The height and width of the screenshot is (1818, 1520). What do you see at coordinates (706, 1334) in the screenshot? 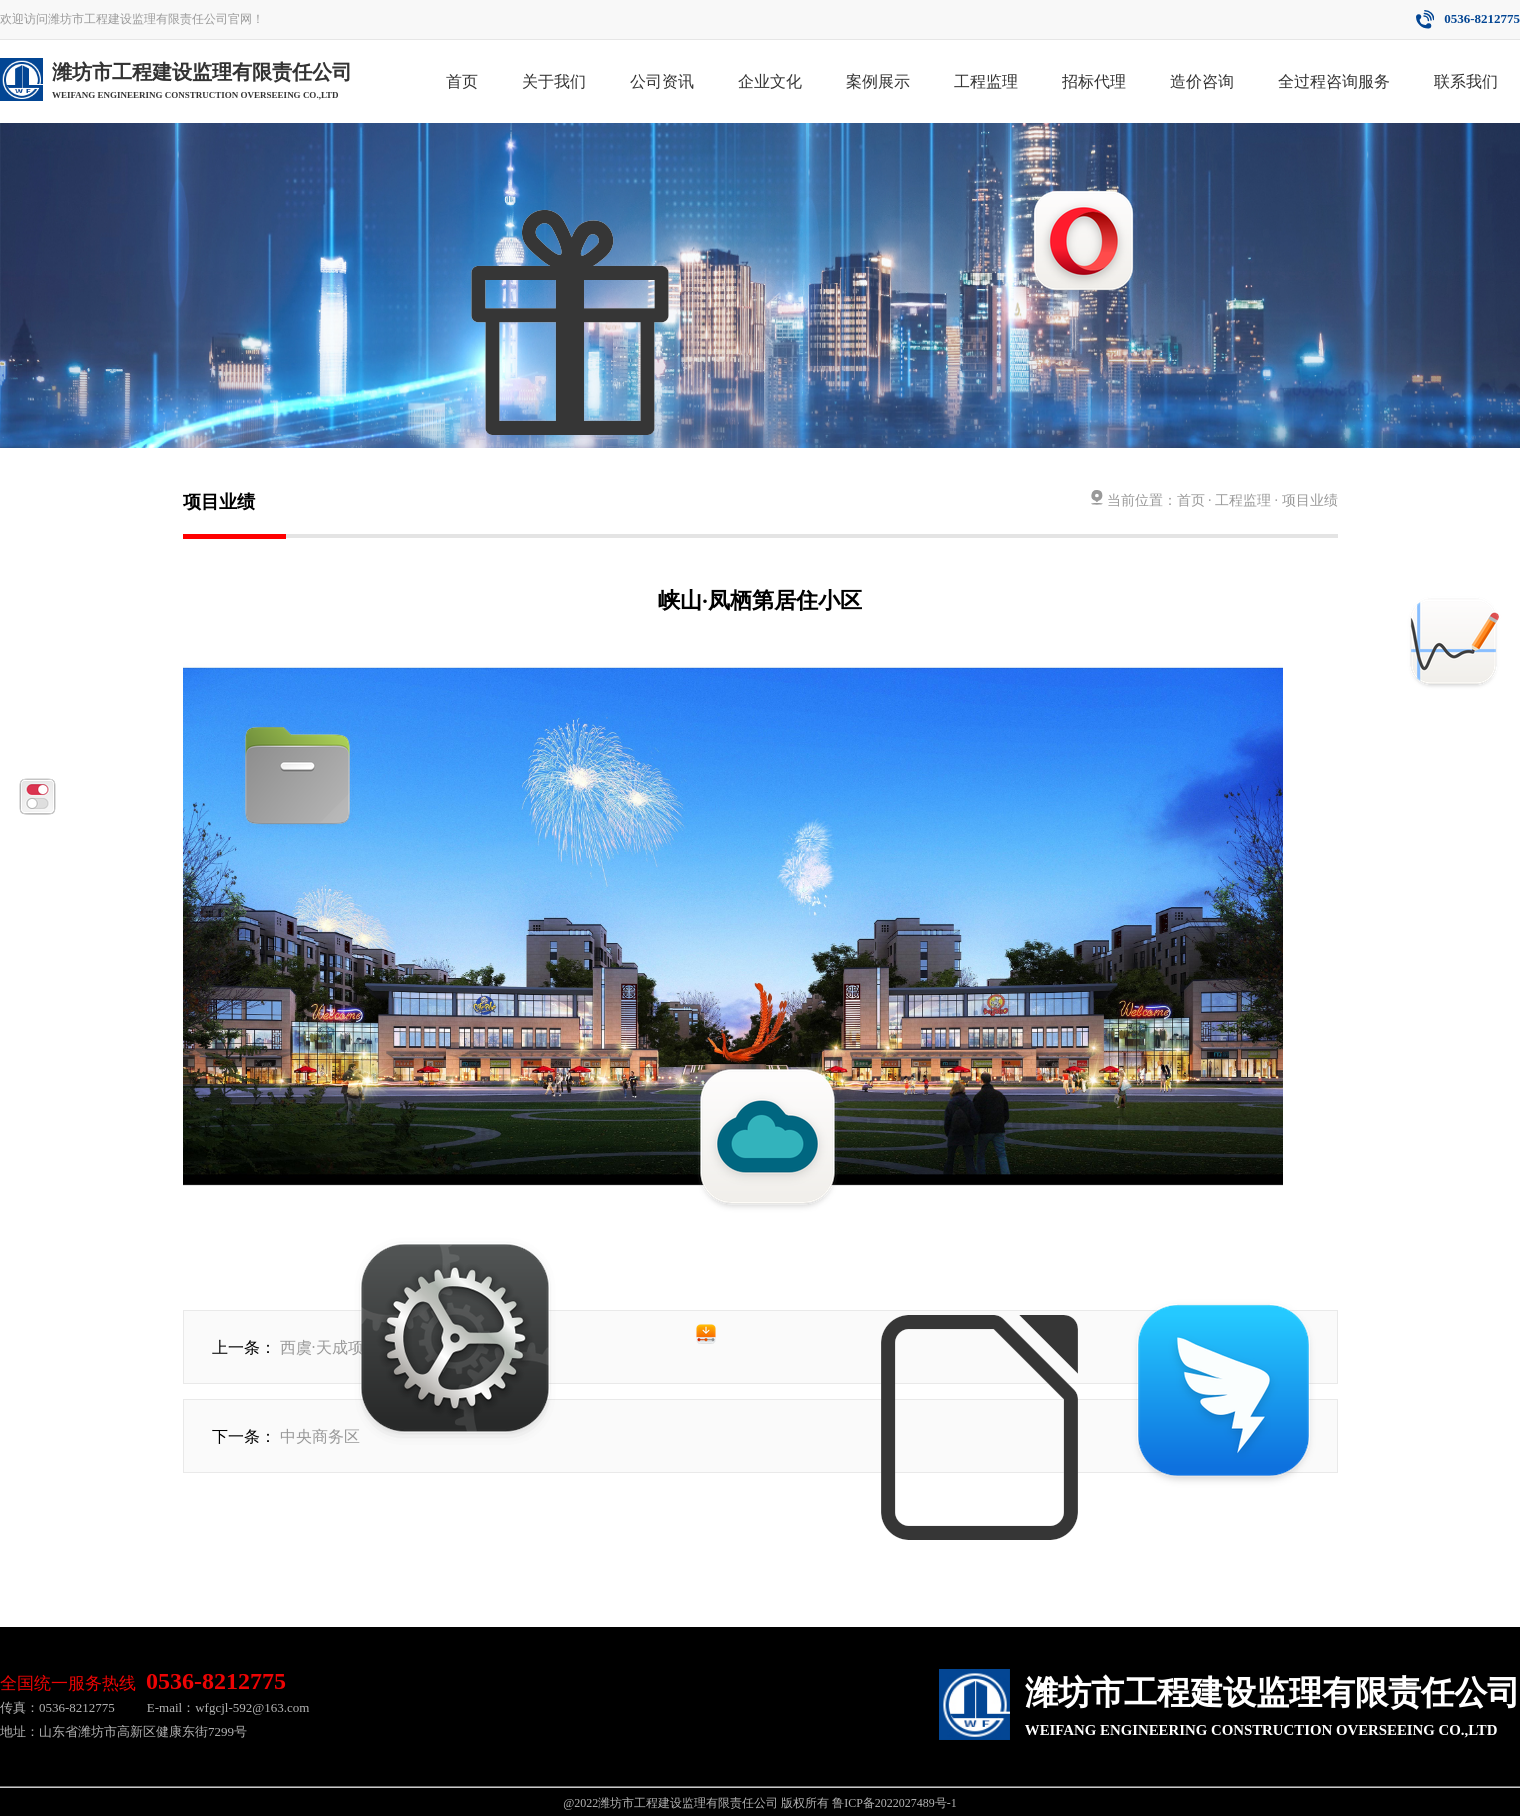
I see `open ubiquity installer application` at bounding box center [706, 1334].